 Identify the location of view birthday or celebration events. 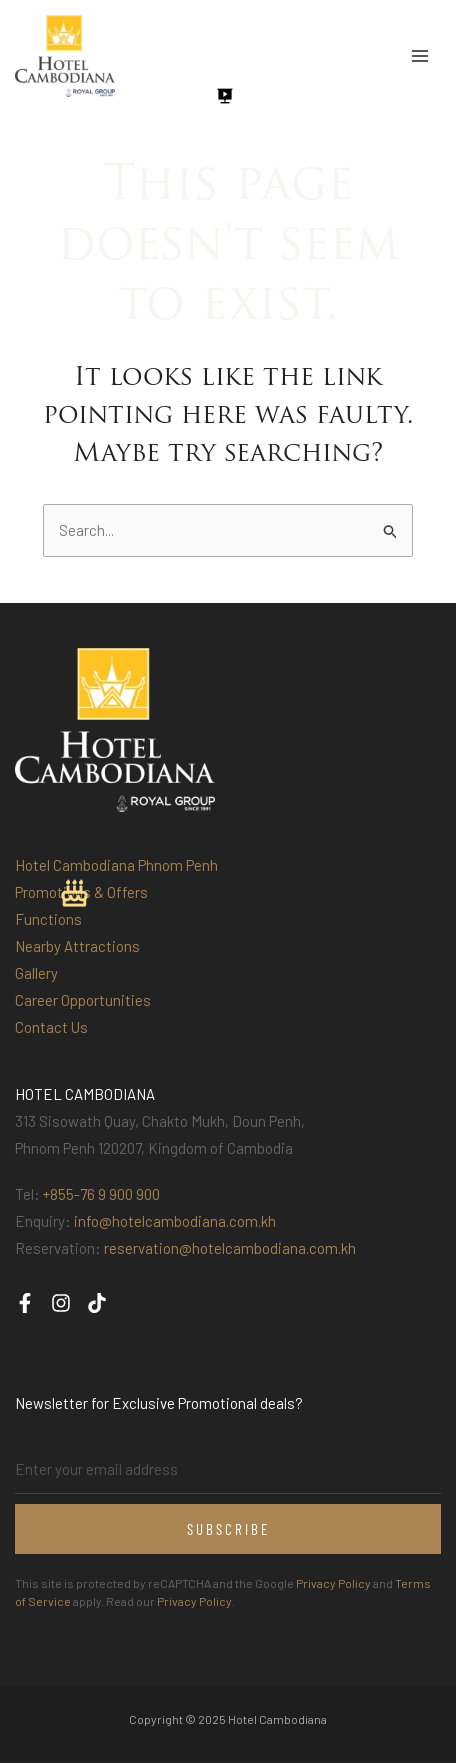
(74, 893).